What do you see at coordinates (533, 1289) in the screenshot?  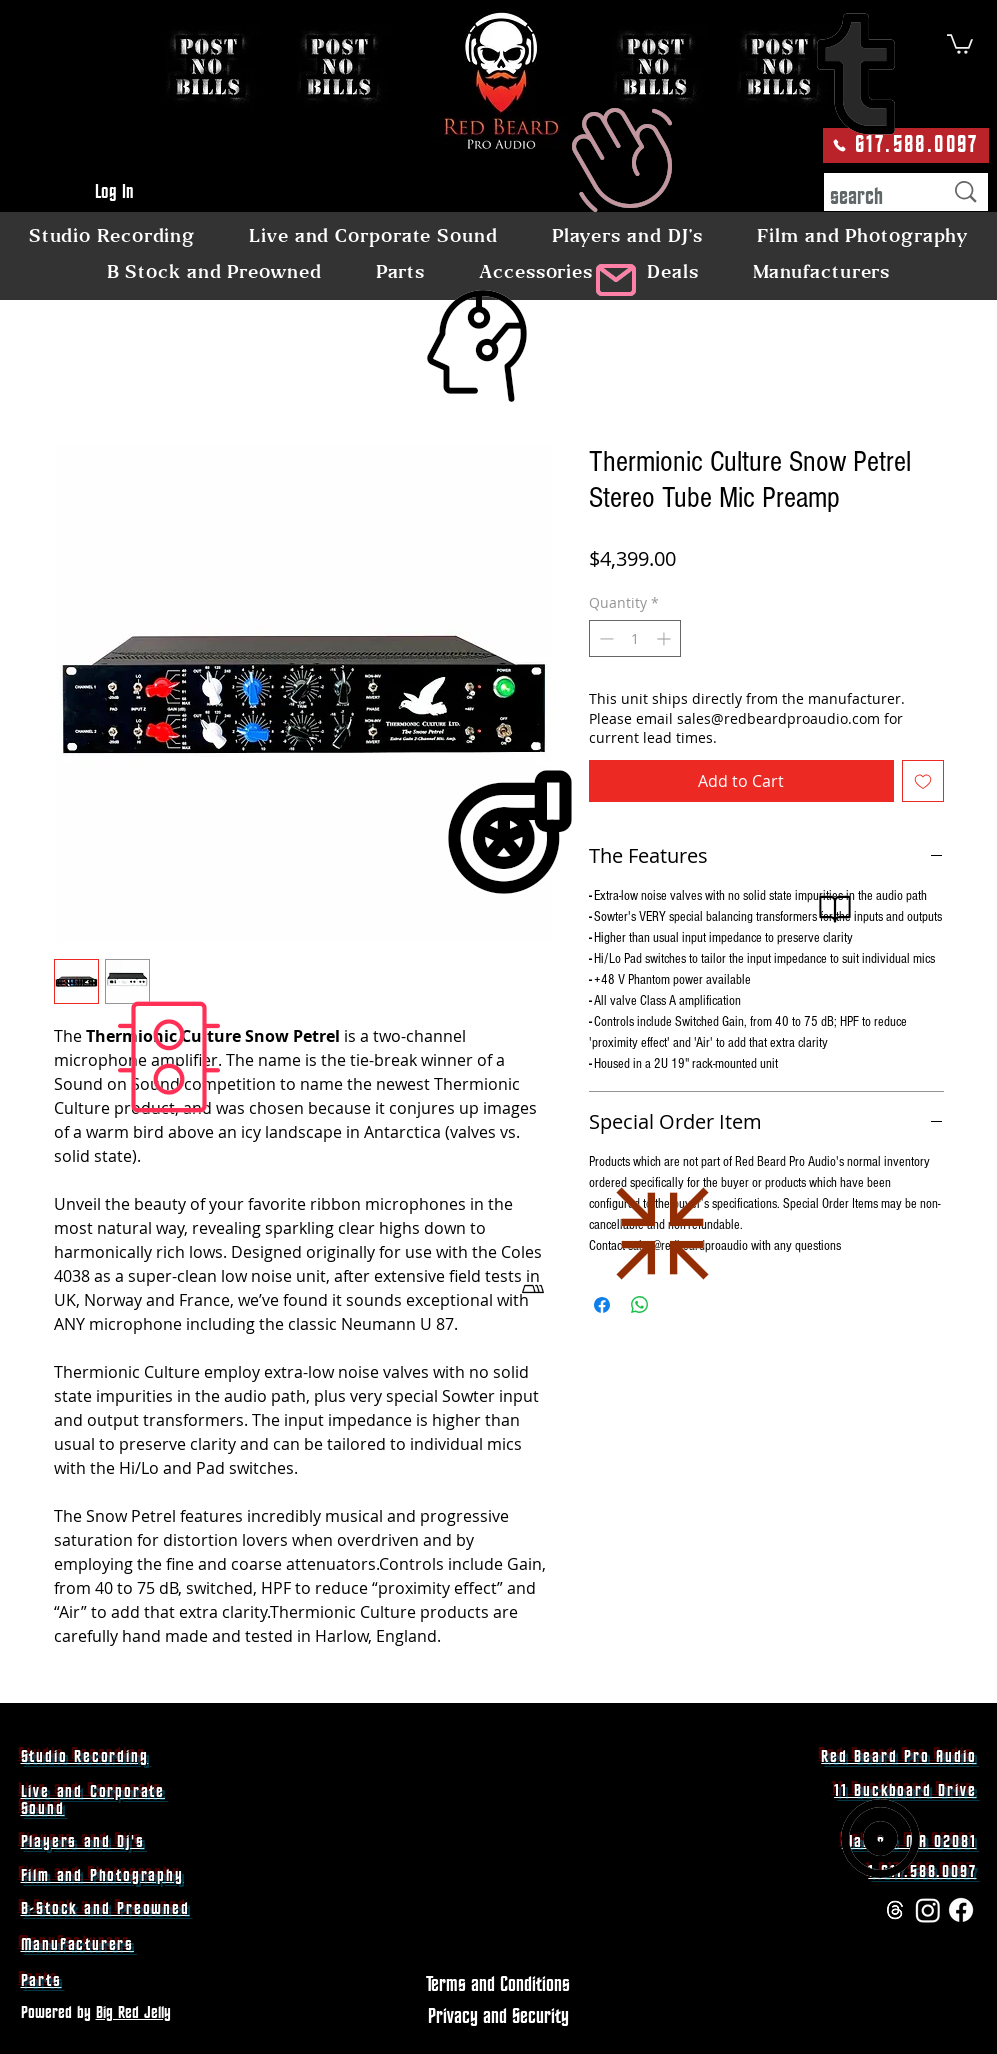 I see `switch between open browser tabs` at bounding box center [533, 1289].